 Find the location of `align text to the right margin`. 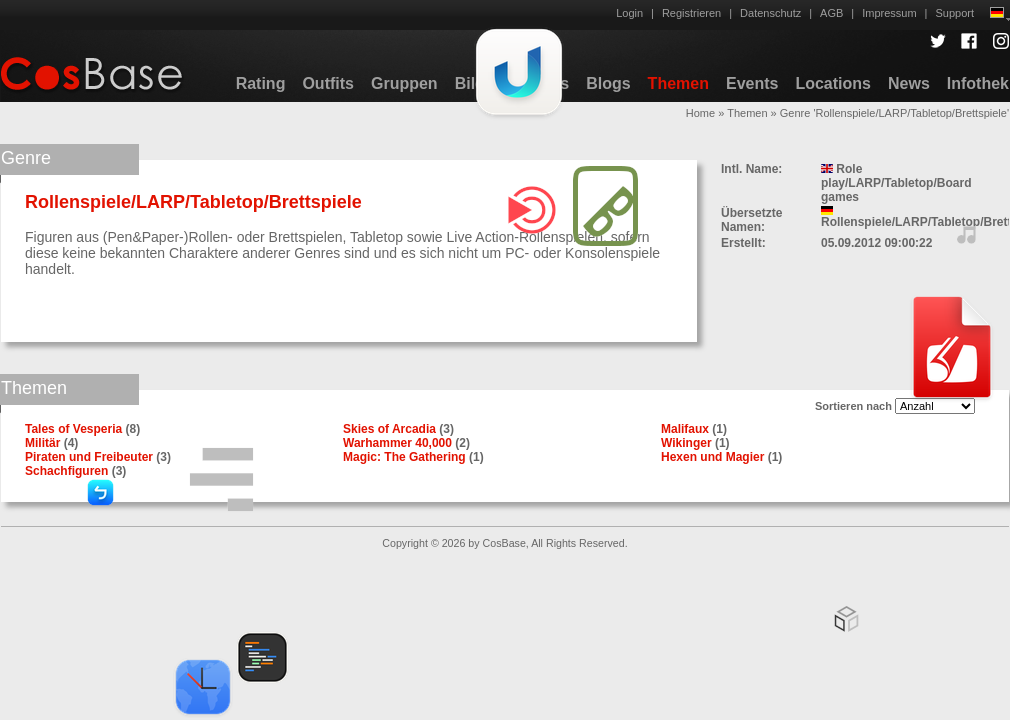

align text to the right margin is located at coordinates (221, 479).